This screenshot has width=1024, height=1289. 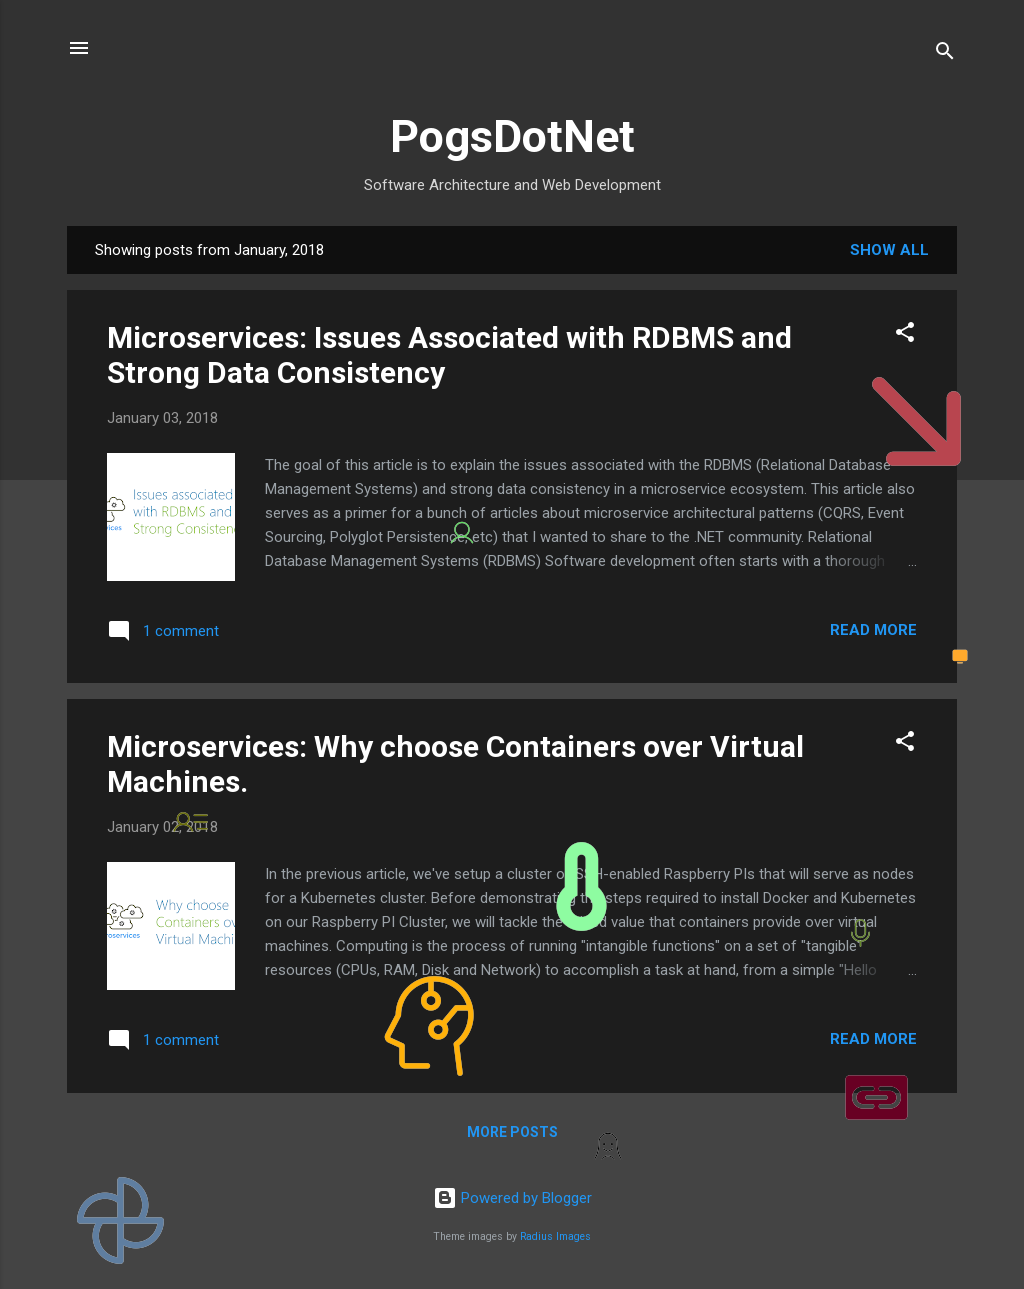 I want to click on indicates high temperature reading, so click(x=581, y=886).